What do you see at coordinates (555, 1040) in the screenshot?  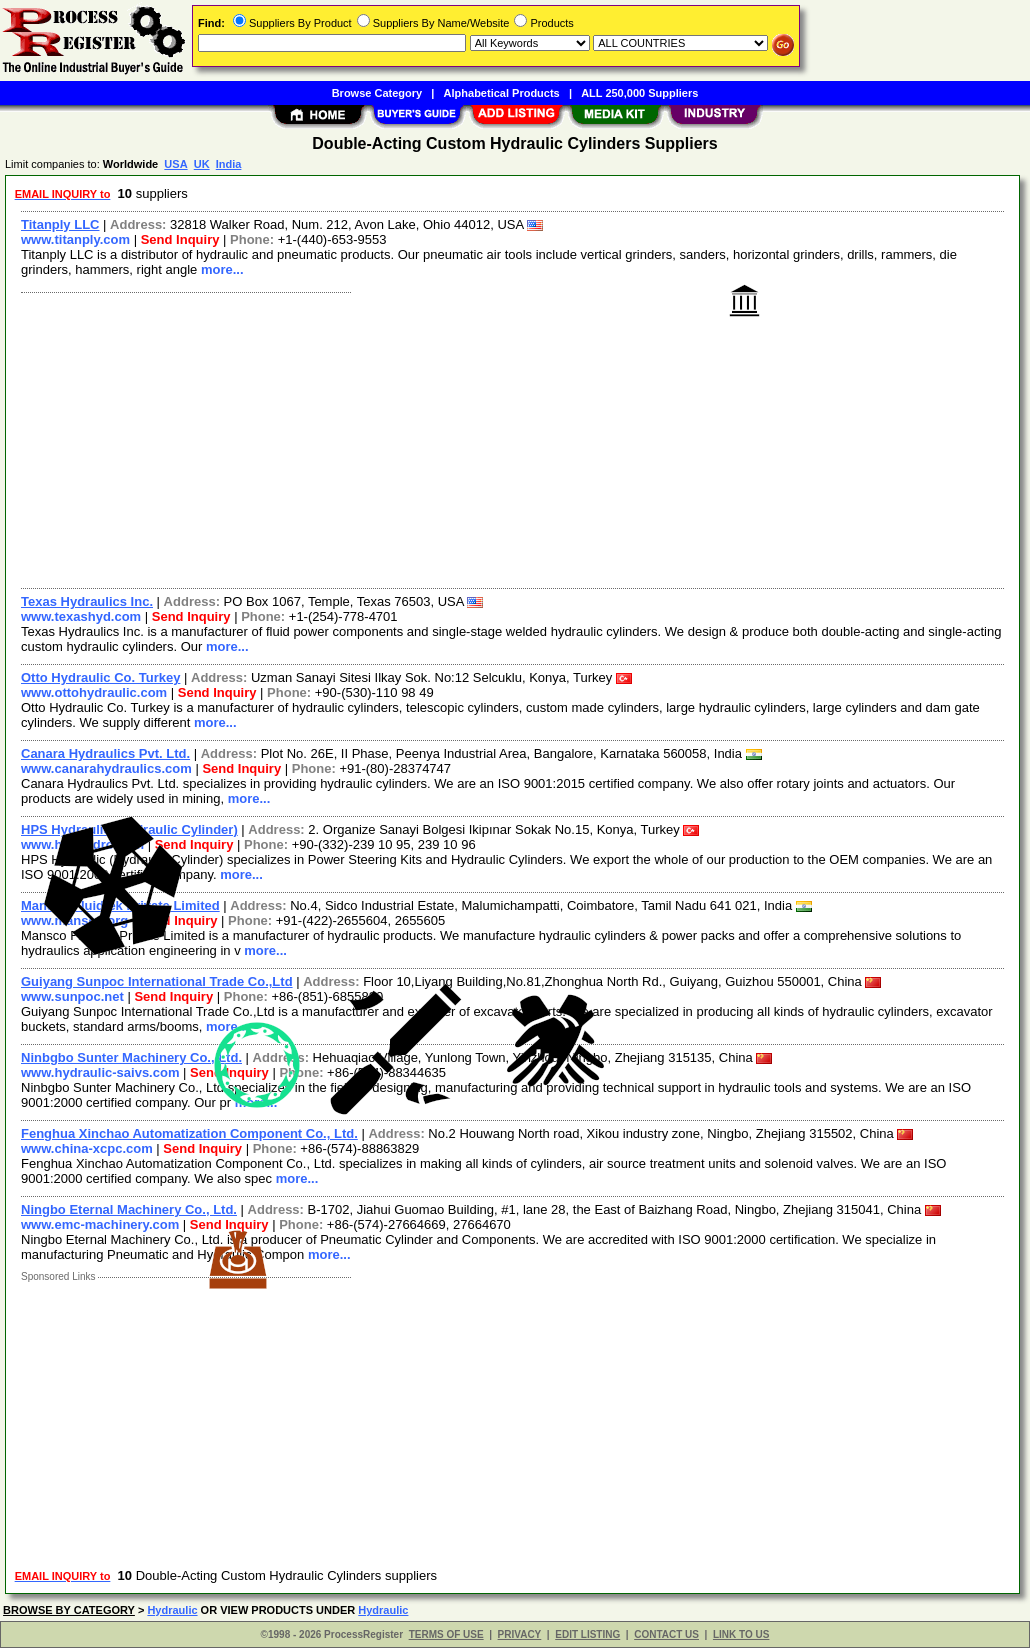 I see `equip gloves or hand gear` at bounding box center [555, 1040].